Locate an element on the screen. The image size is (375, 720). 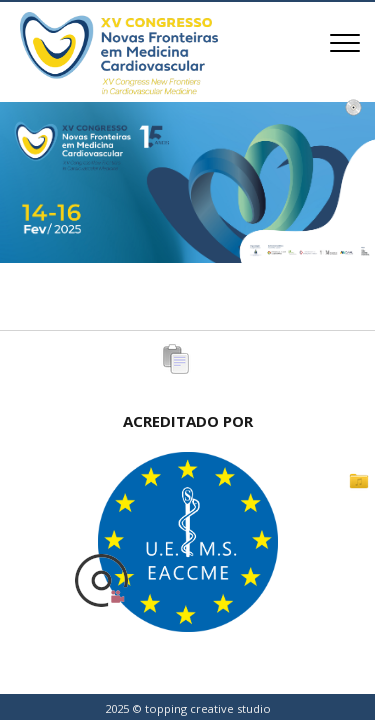
paste content from clipboard is located at coordinates (176, 359).